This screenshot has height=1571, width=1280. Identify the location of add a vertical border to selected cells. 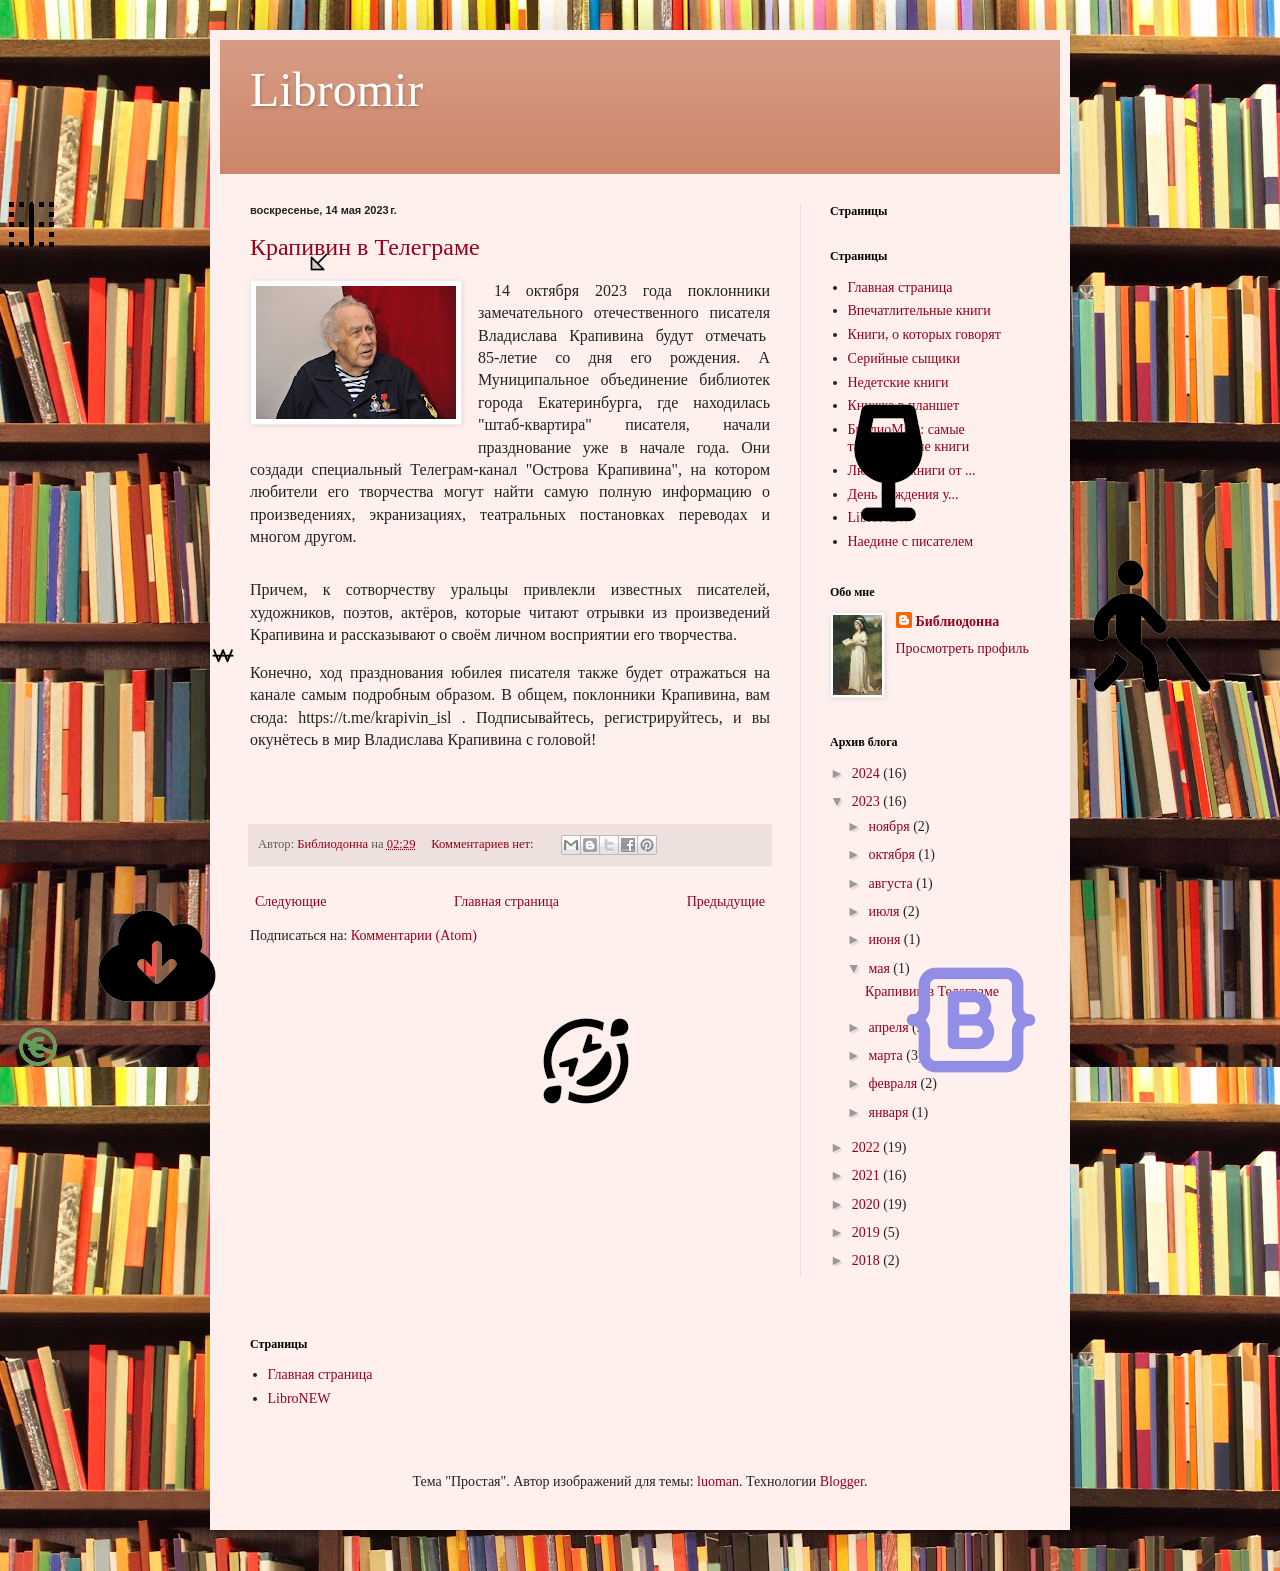
(31, 224).